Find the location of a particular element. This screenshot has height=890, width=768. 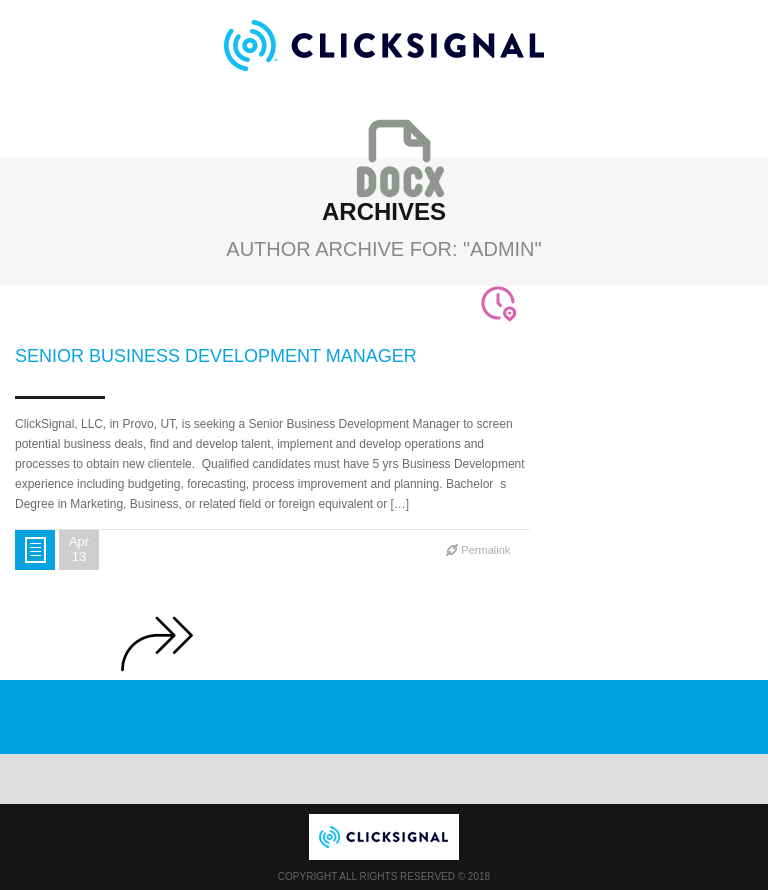

indicates a Microsoft Word document file is located at coordinates (399, 158).